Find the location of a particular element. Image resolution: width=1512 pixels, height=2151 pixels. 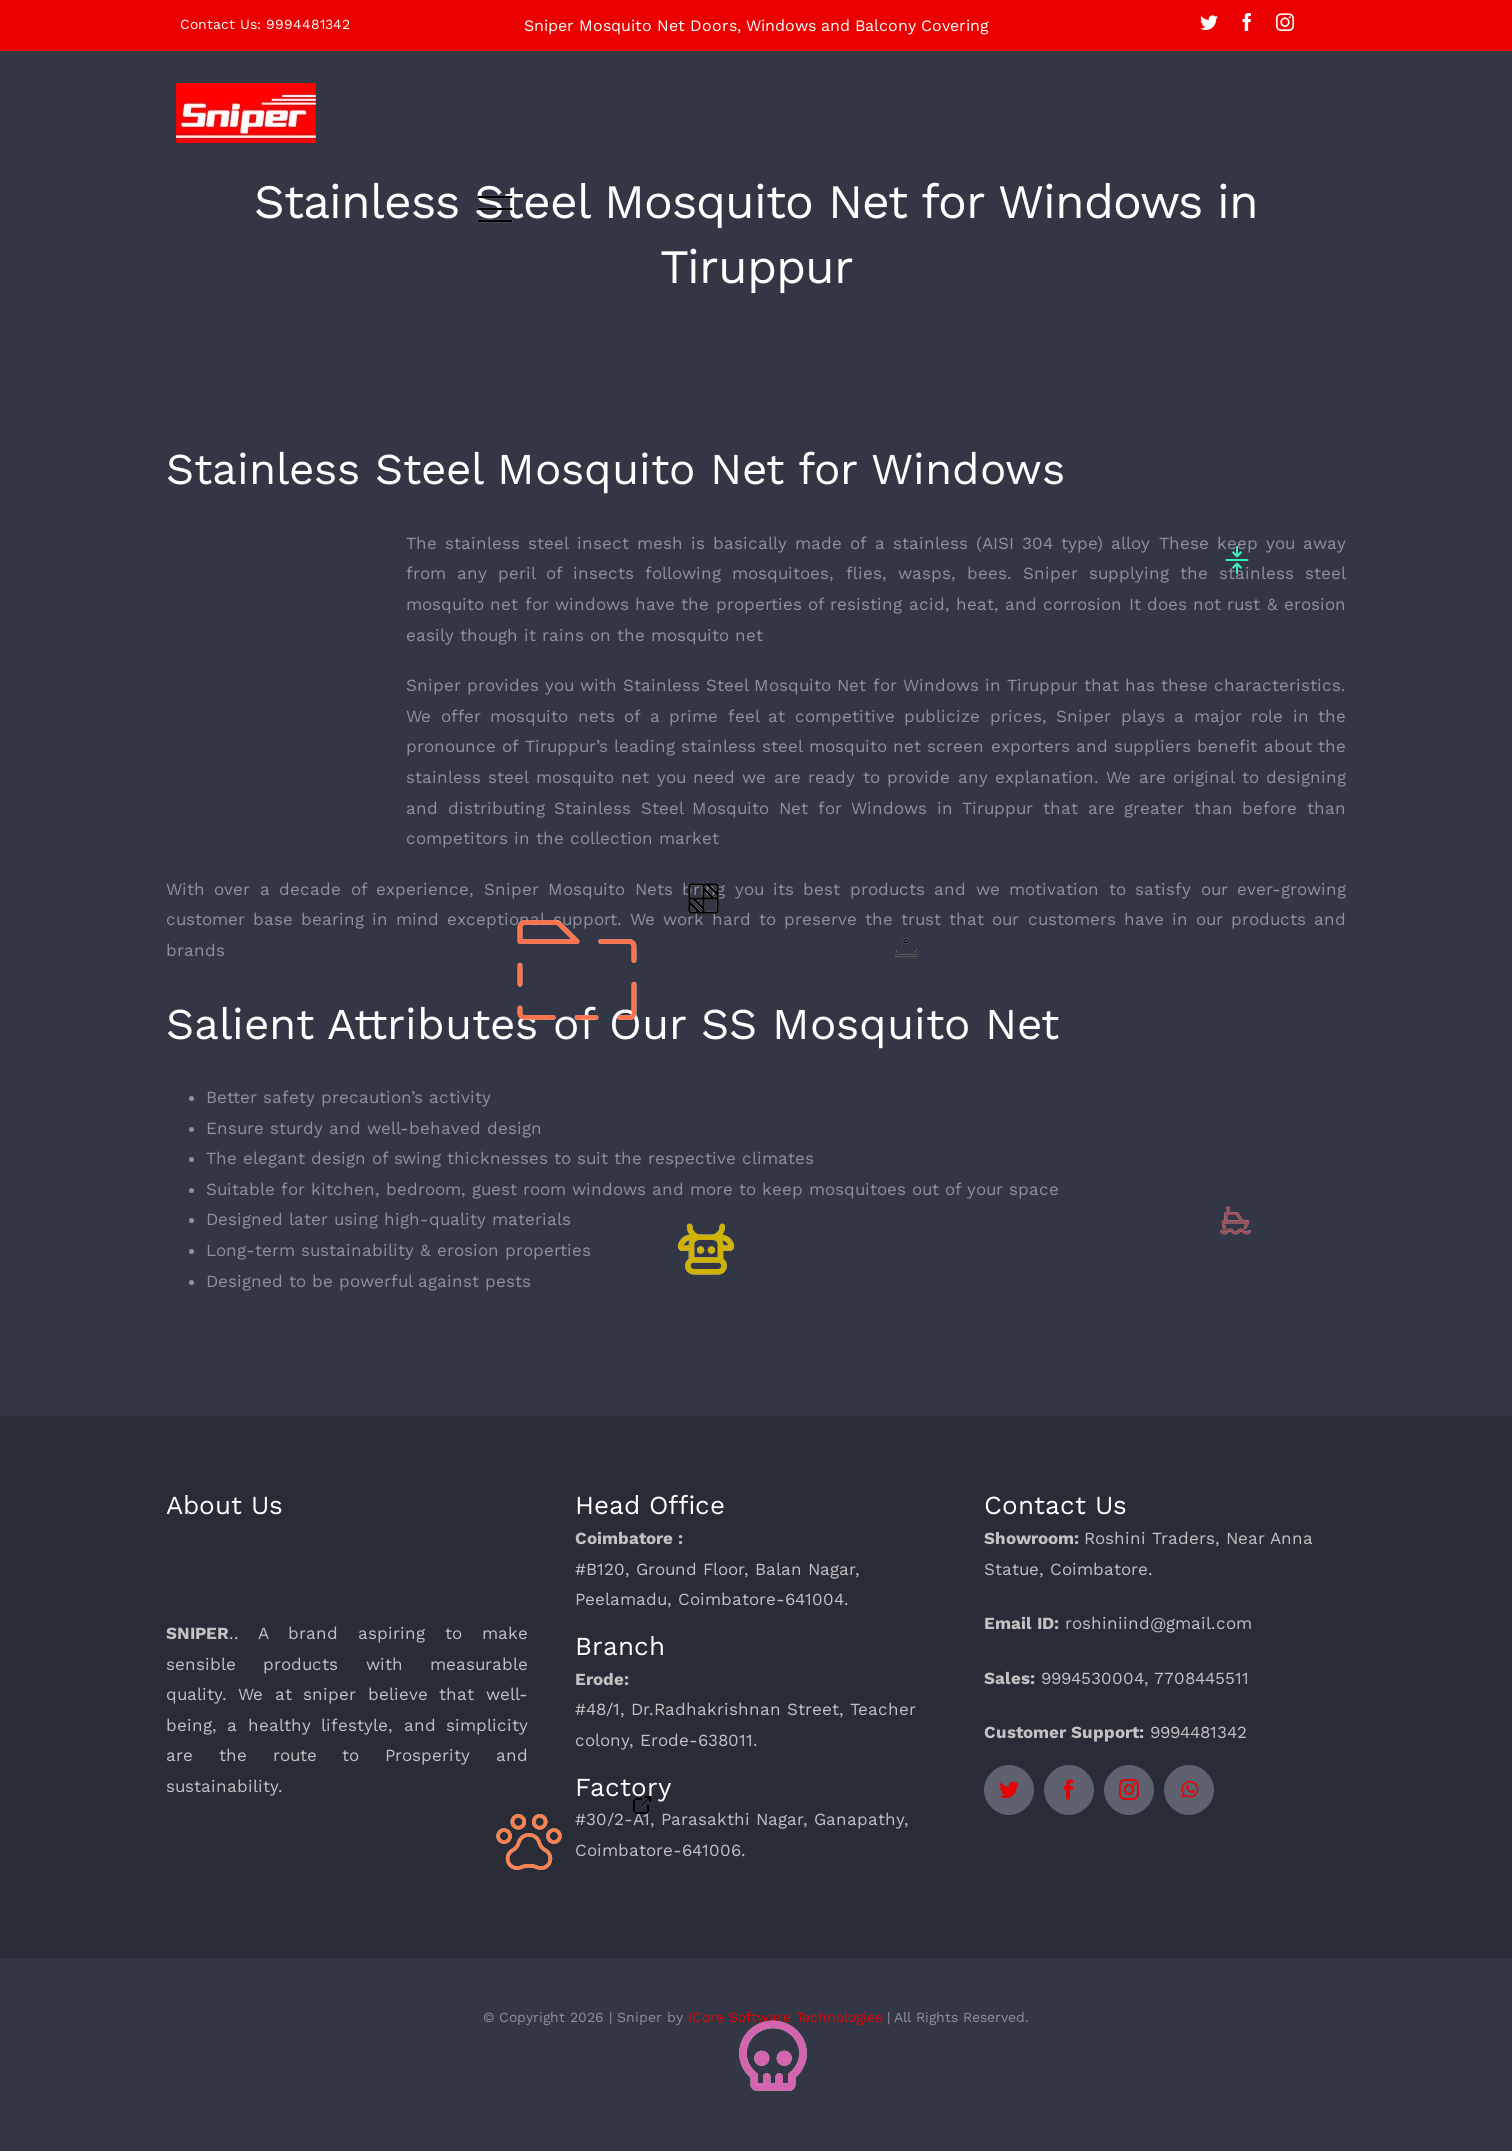

indicates danger or hazardous content is located at coordinates (773, 2057).